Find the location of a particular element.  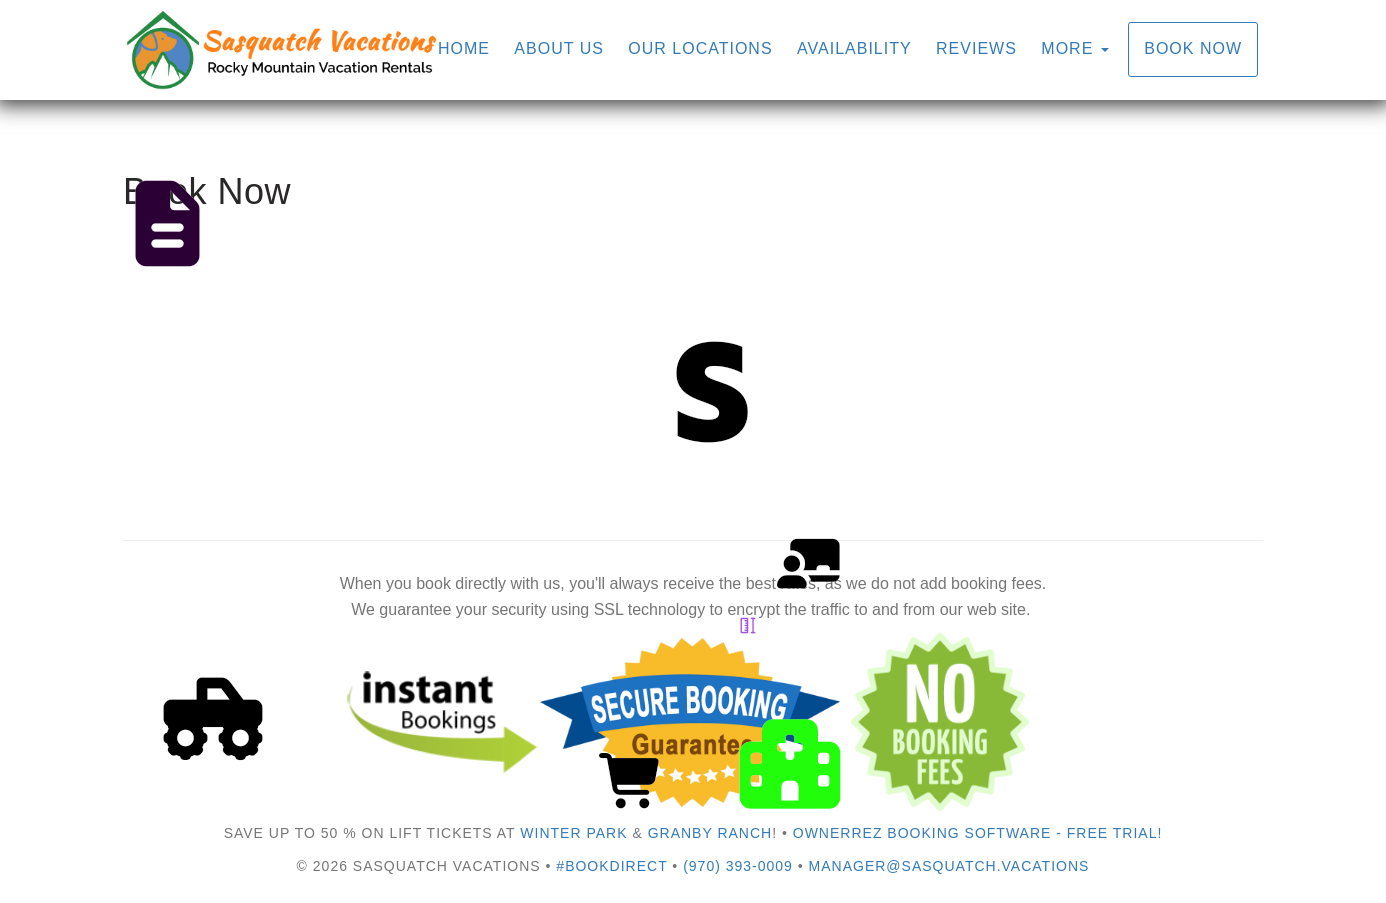

stripe payment integration is located at coordinates (712, 392).